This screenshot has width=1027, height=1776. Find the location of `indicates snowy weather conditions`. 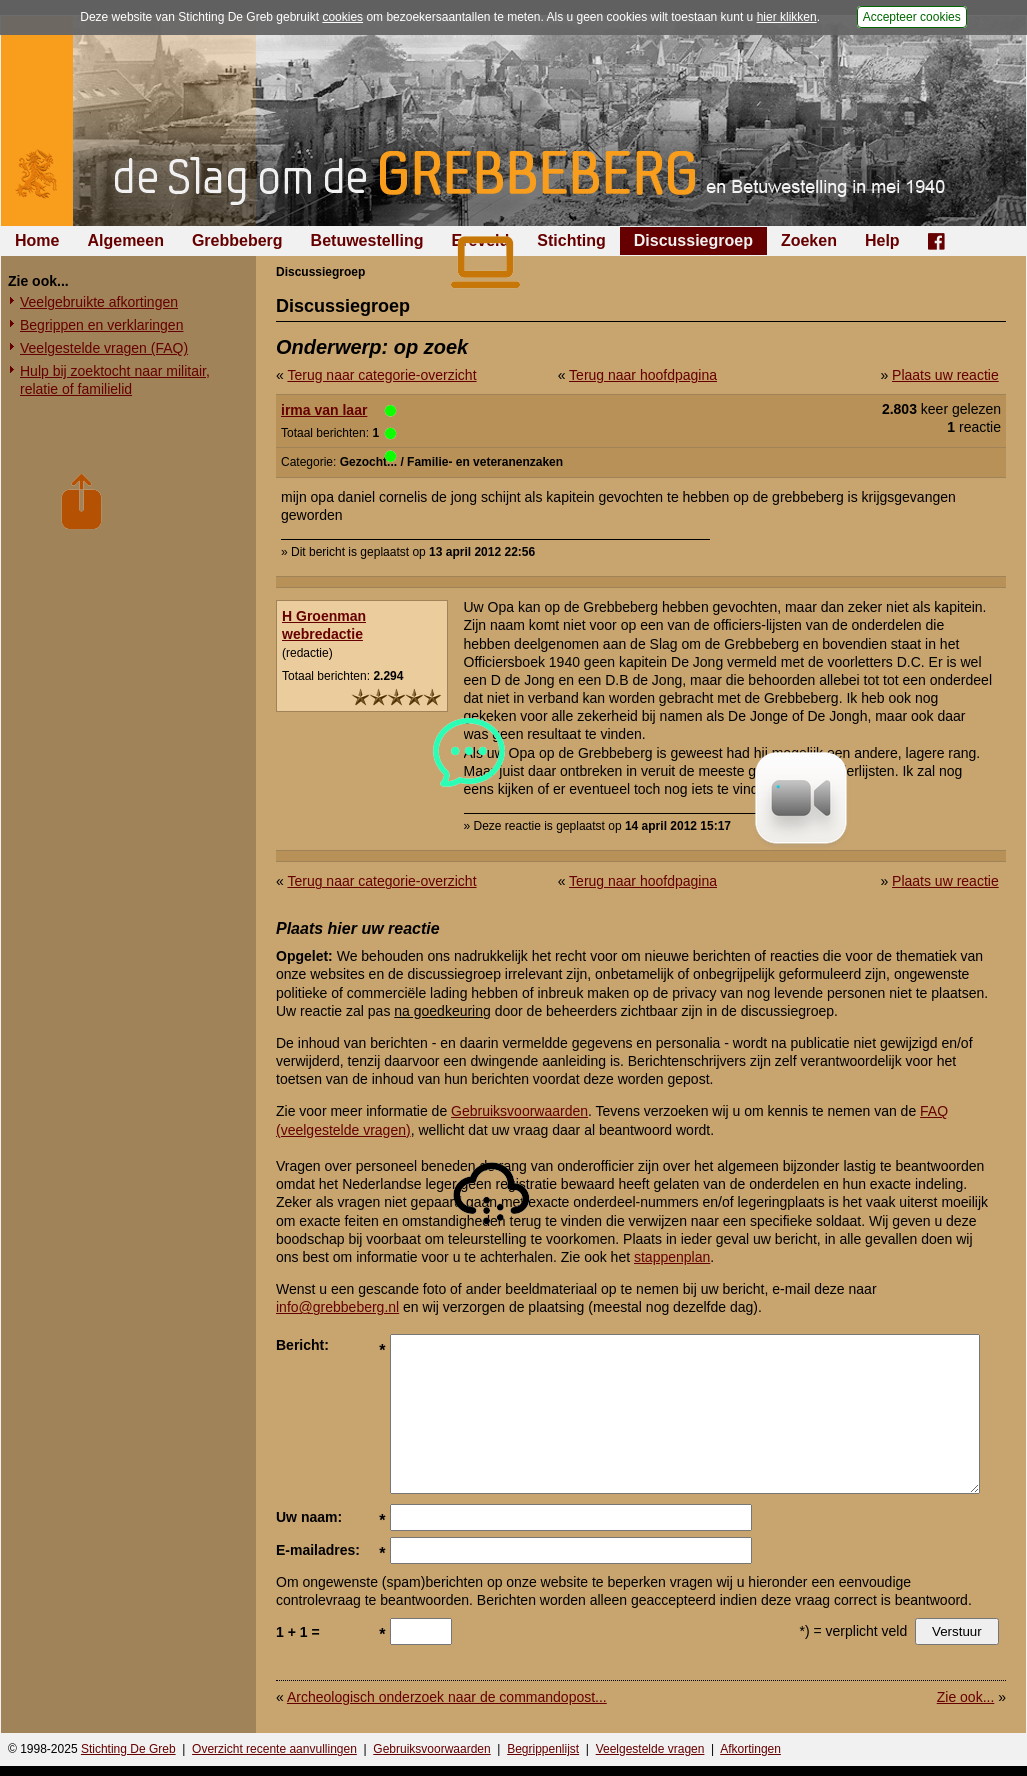

indicates snowy weather conditions is located at coordinates (490, 1190).